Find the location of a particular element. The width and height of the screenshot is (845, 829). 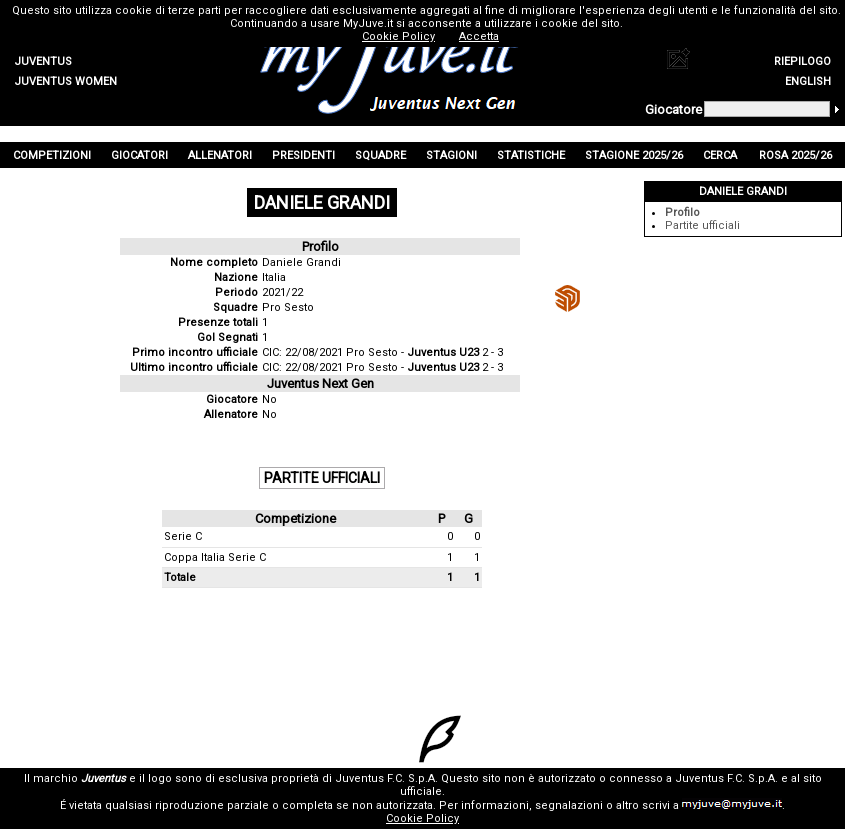

compose or write a new document is located at coordinates (440, 739).